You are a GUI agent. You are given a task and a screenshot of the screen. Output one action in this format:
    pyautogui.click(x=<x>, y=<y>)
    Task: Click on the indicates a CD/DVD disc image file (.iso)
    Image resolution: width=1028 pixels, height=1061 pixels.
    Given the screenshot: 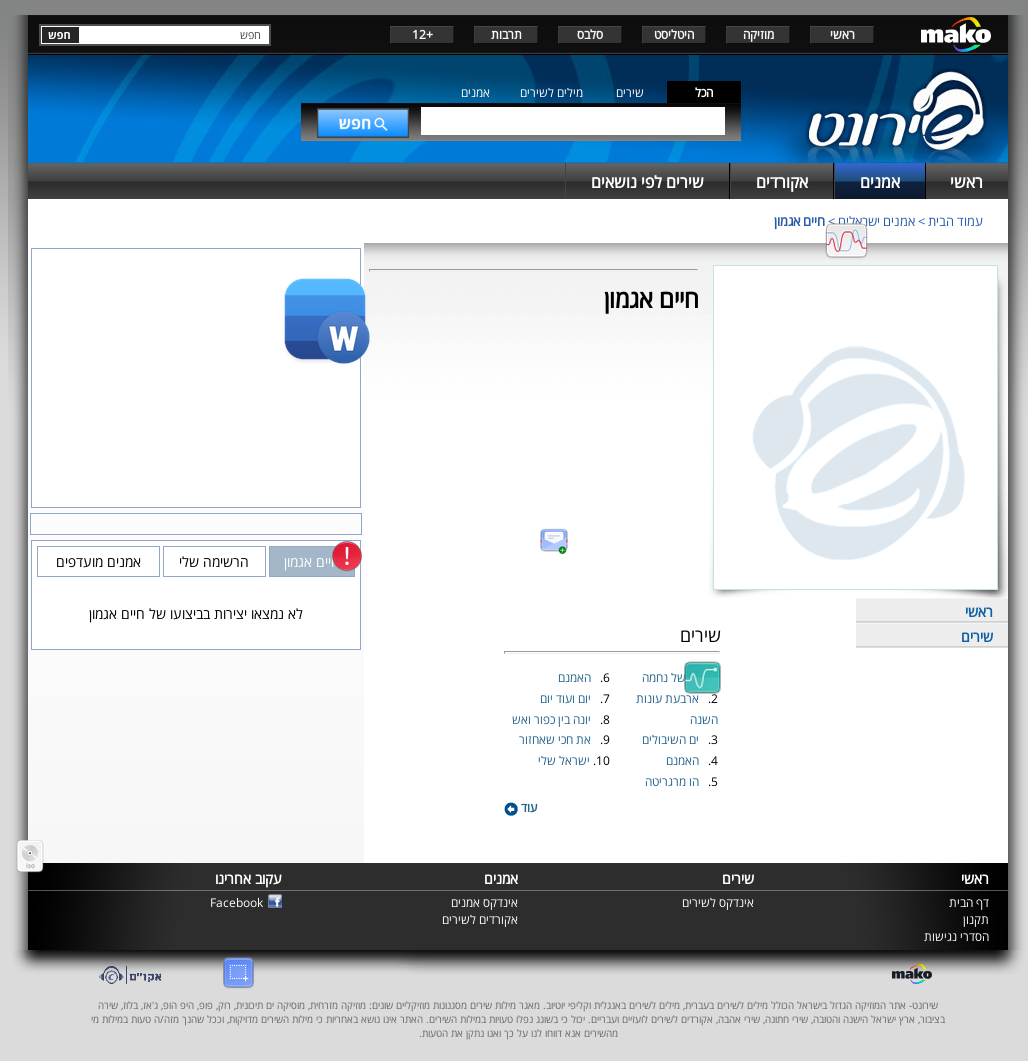 What is the action you would take?
    pyautogui.click(x=30, y=856)
    